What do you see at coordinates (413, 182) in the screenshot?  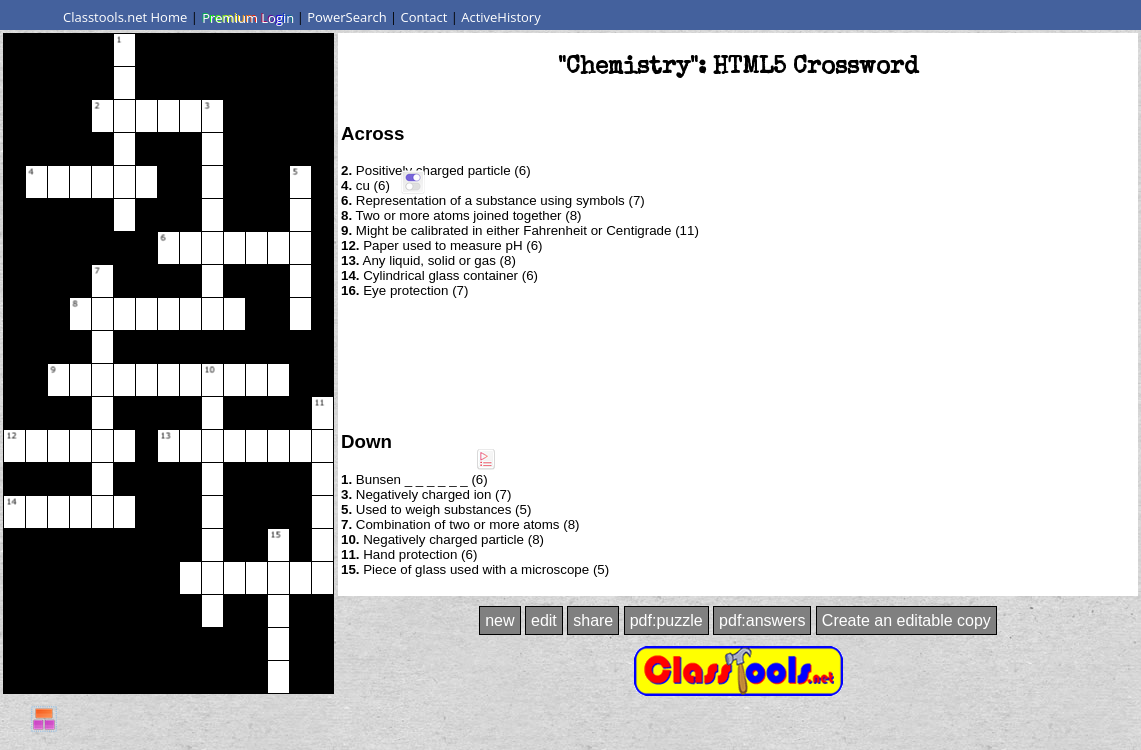 I see `open gnome tweaks application` at bounding box center [413, 182].